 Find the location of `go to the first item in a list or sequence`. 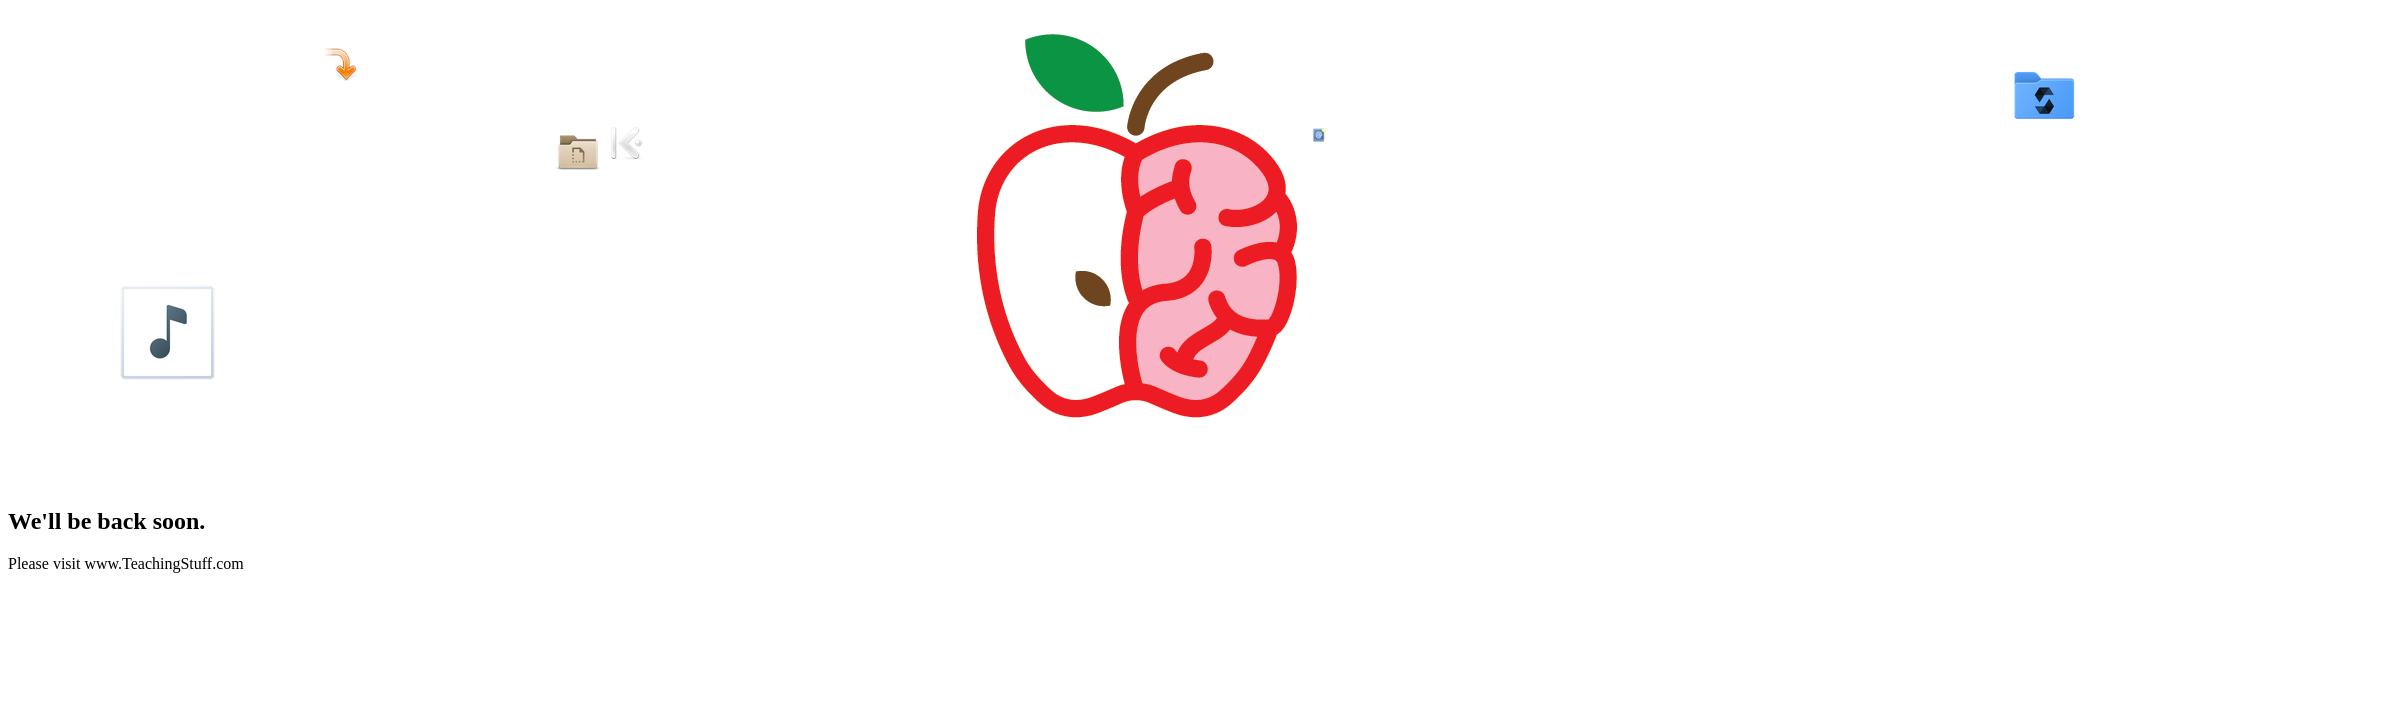

go to the first item in a list or sequence is located at coordinates (626, 143).